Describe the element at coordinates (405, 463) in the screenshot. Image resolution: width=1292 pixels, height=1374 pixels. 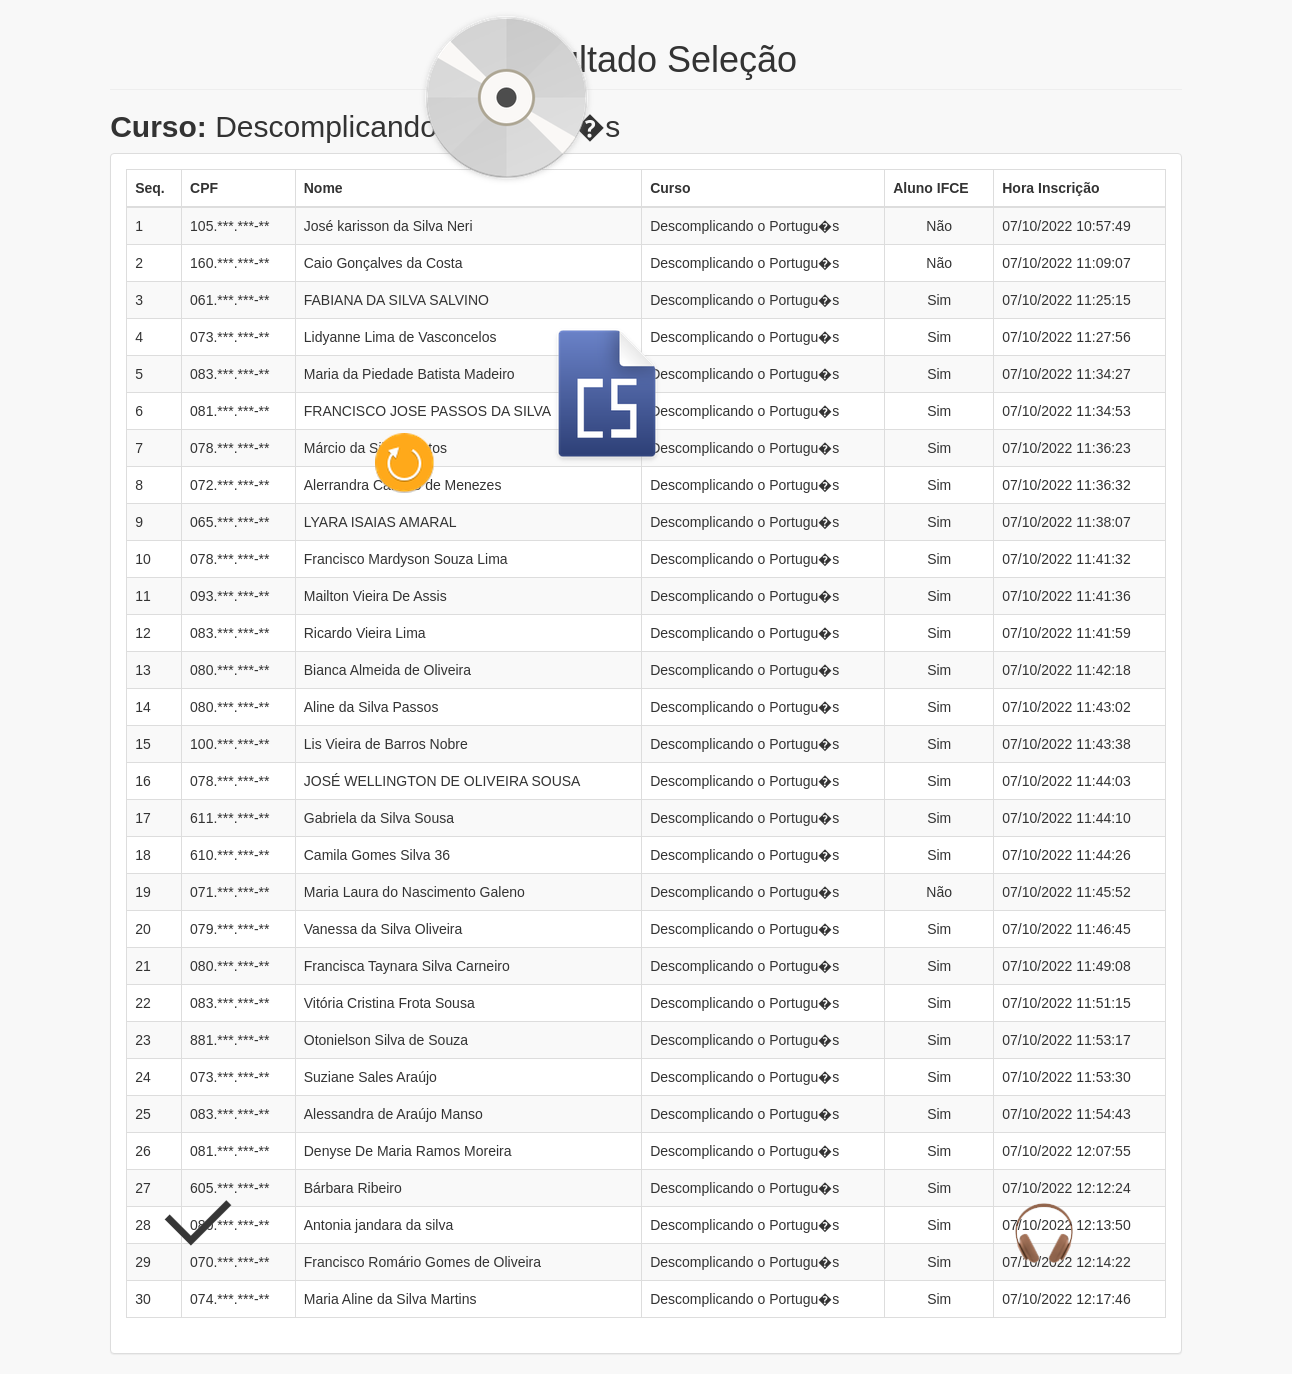
I see `restart the system` at that location.